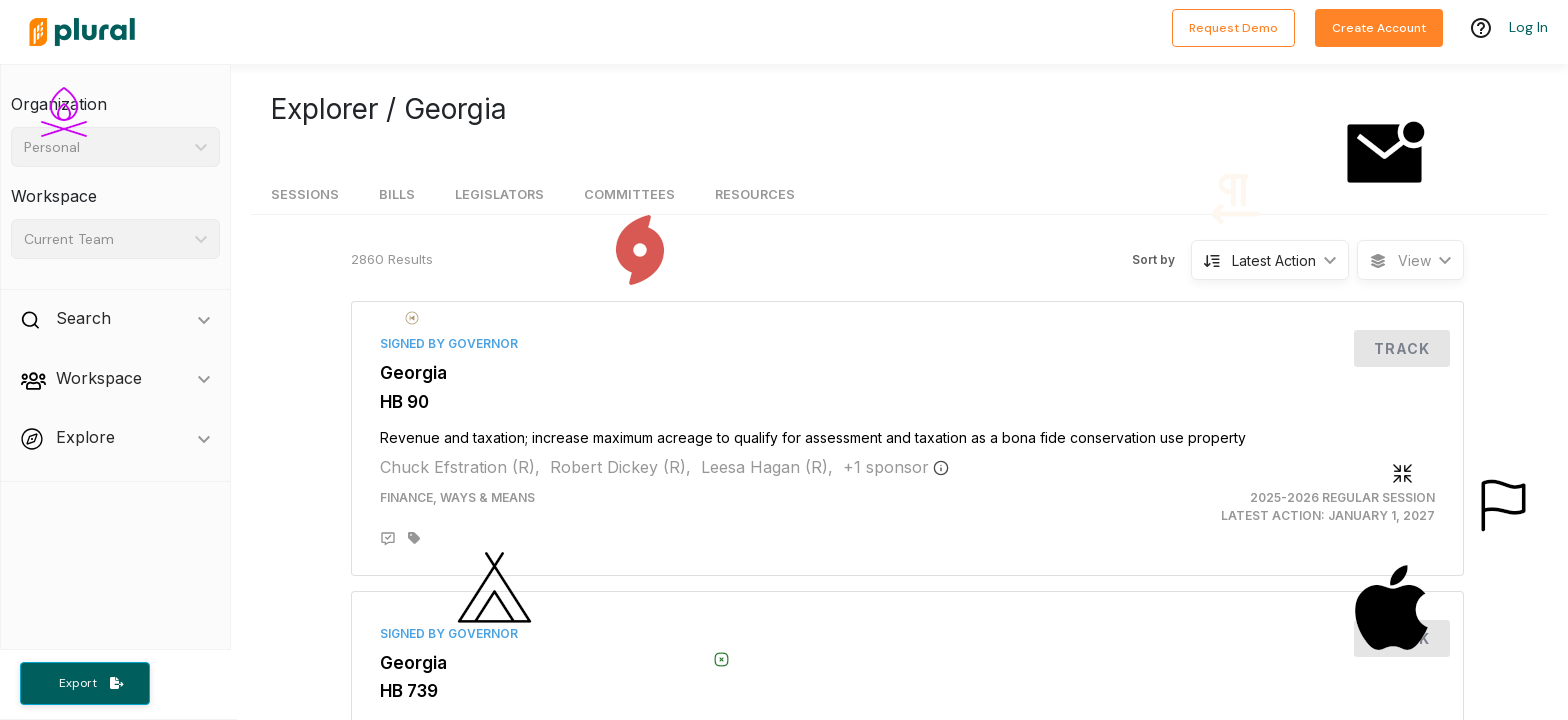  I want to click on close or dismiss a modal window, so click(721, 659).